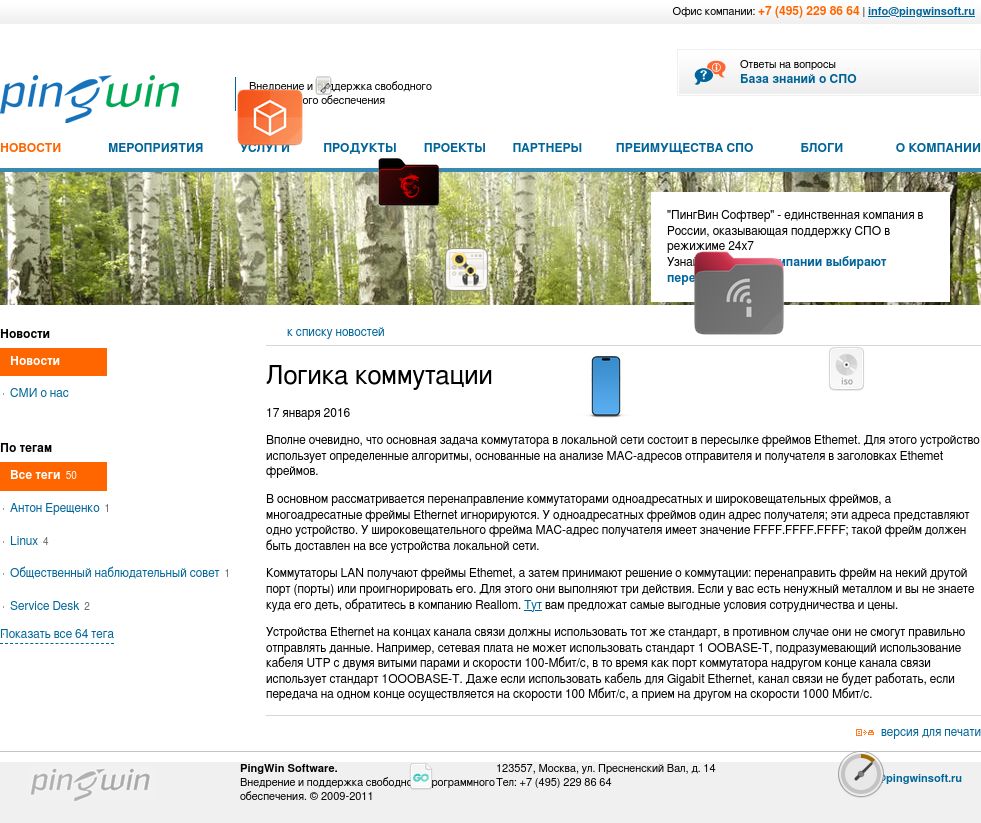  Describe the element at coordinates (606, 387) in the screenshot. I see `iPhone 15 device icon` at that location.